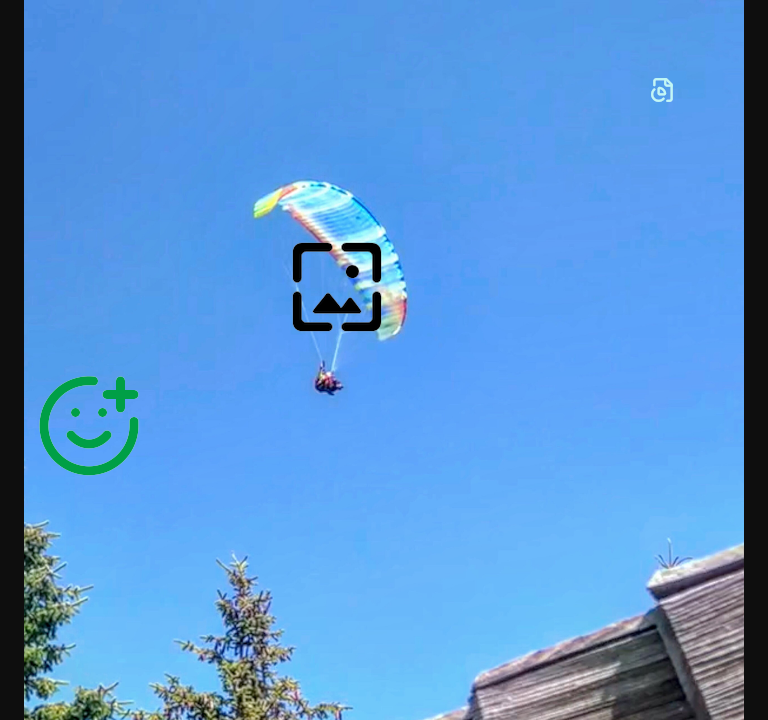 This screenshot has width=768, height=720. What do you see at coordinates (663, 90) in the screenshot?
I see `view pie chart report` at bounding box center [663, 90].